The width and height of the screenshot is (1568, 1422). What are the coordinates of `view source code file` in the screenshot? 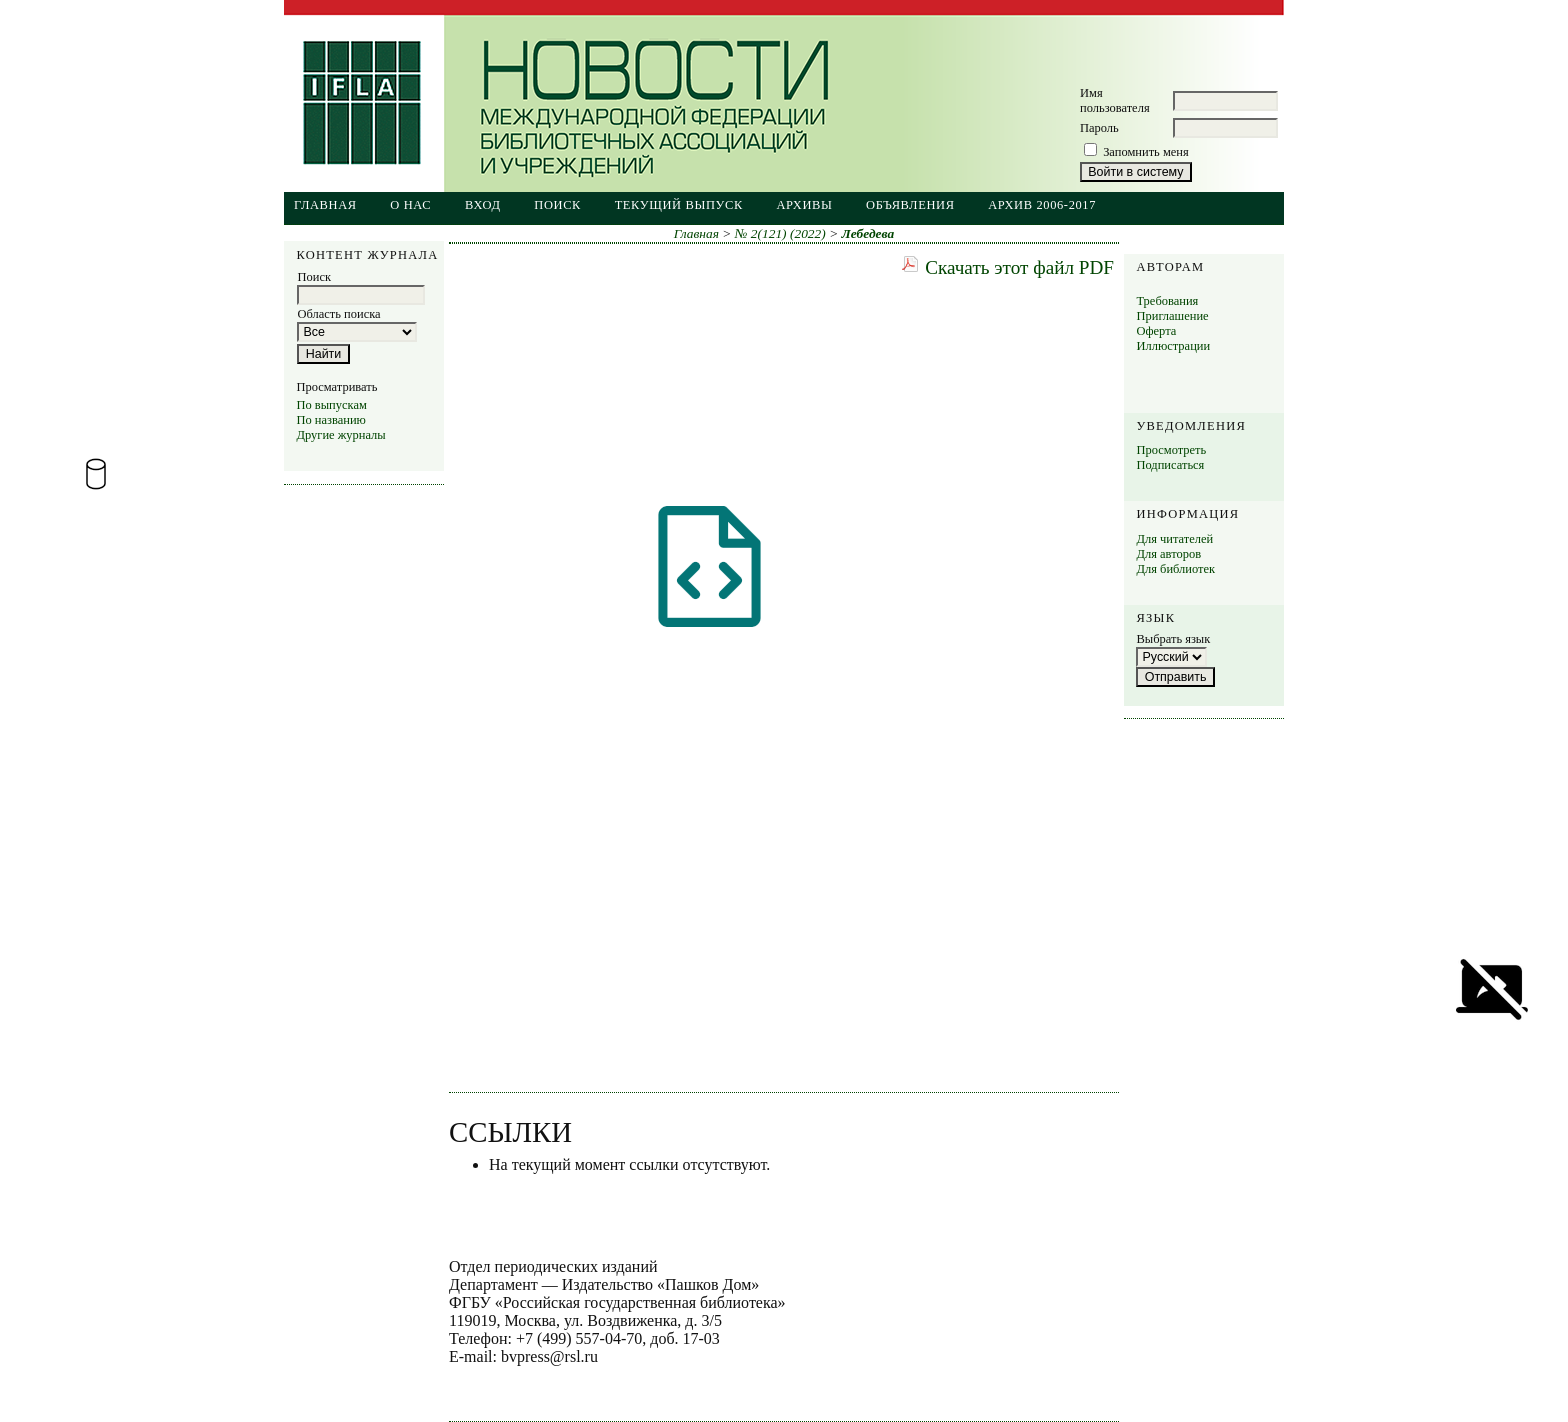 It's located at (709, 566).